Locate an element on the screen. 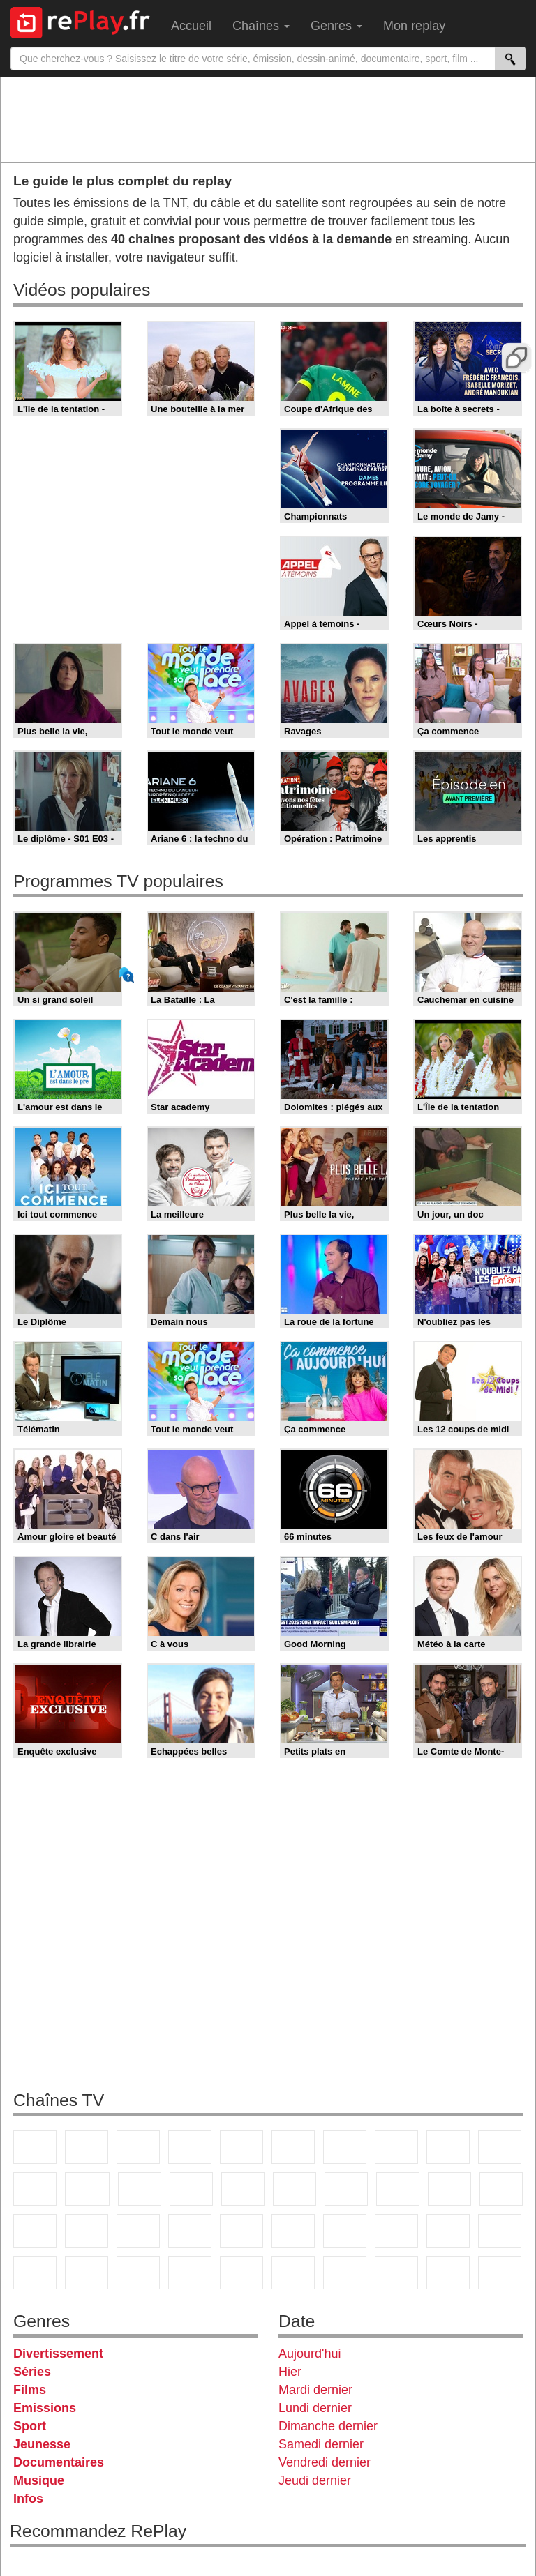 Image resolution: width=536 pixels, height=2576 pixels. open help and support is located at coordinates (126, 975).